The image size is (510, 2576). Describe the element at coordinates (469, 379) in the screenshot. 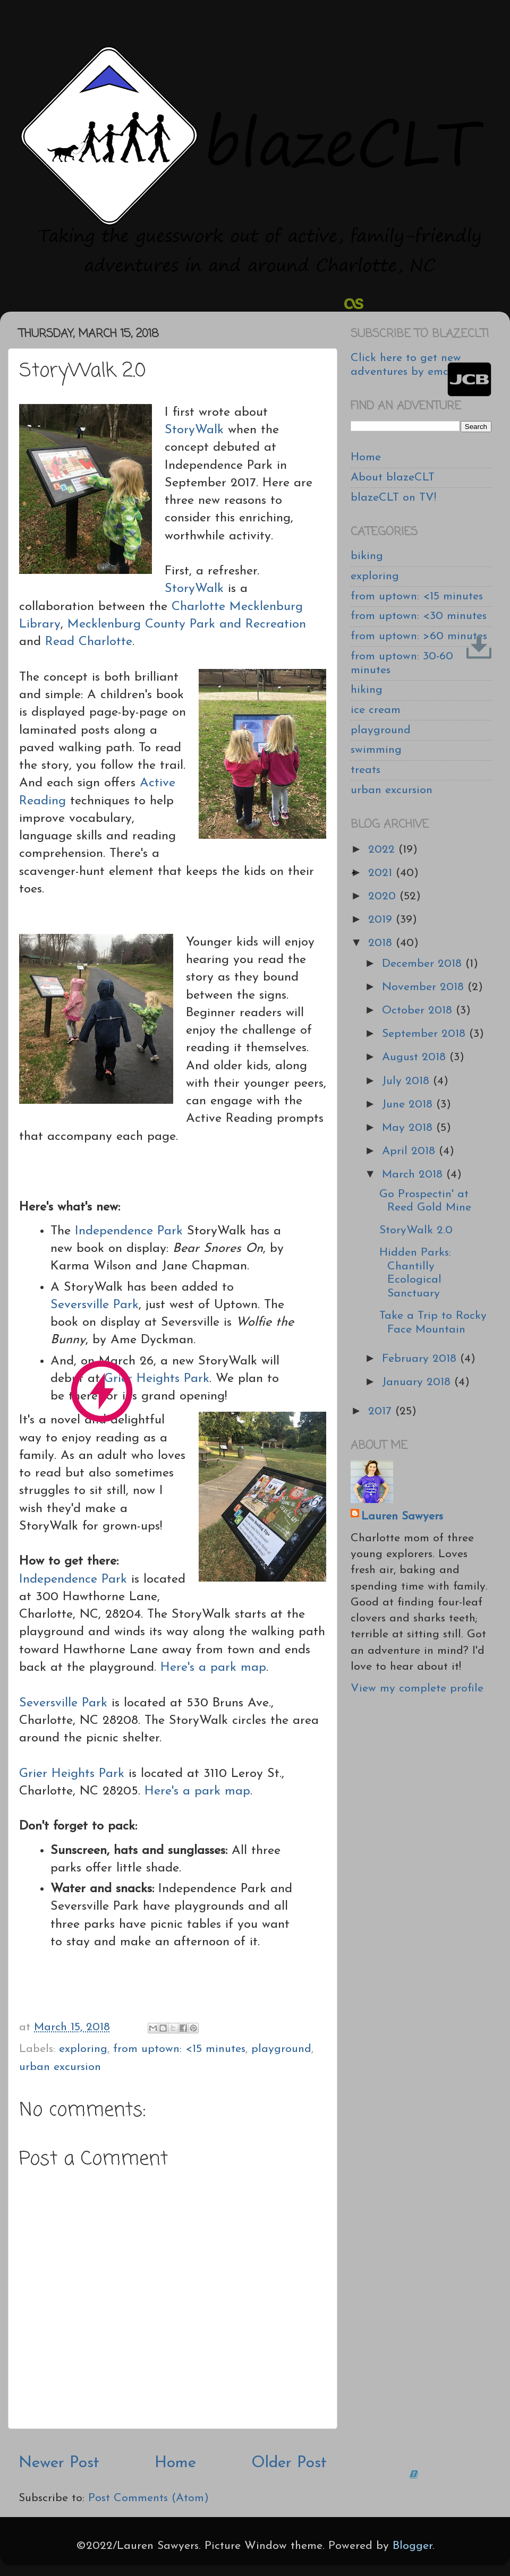

I see `pay with JCB credit card` at that location.